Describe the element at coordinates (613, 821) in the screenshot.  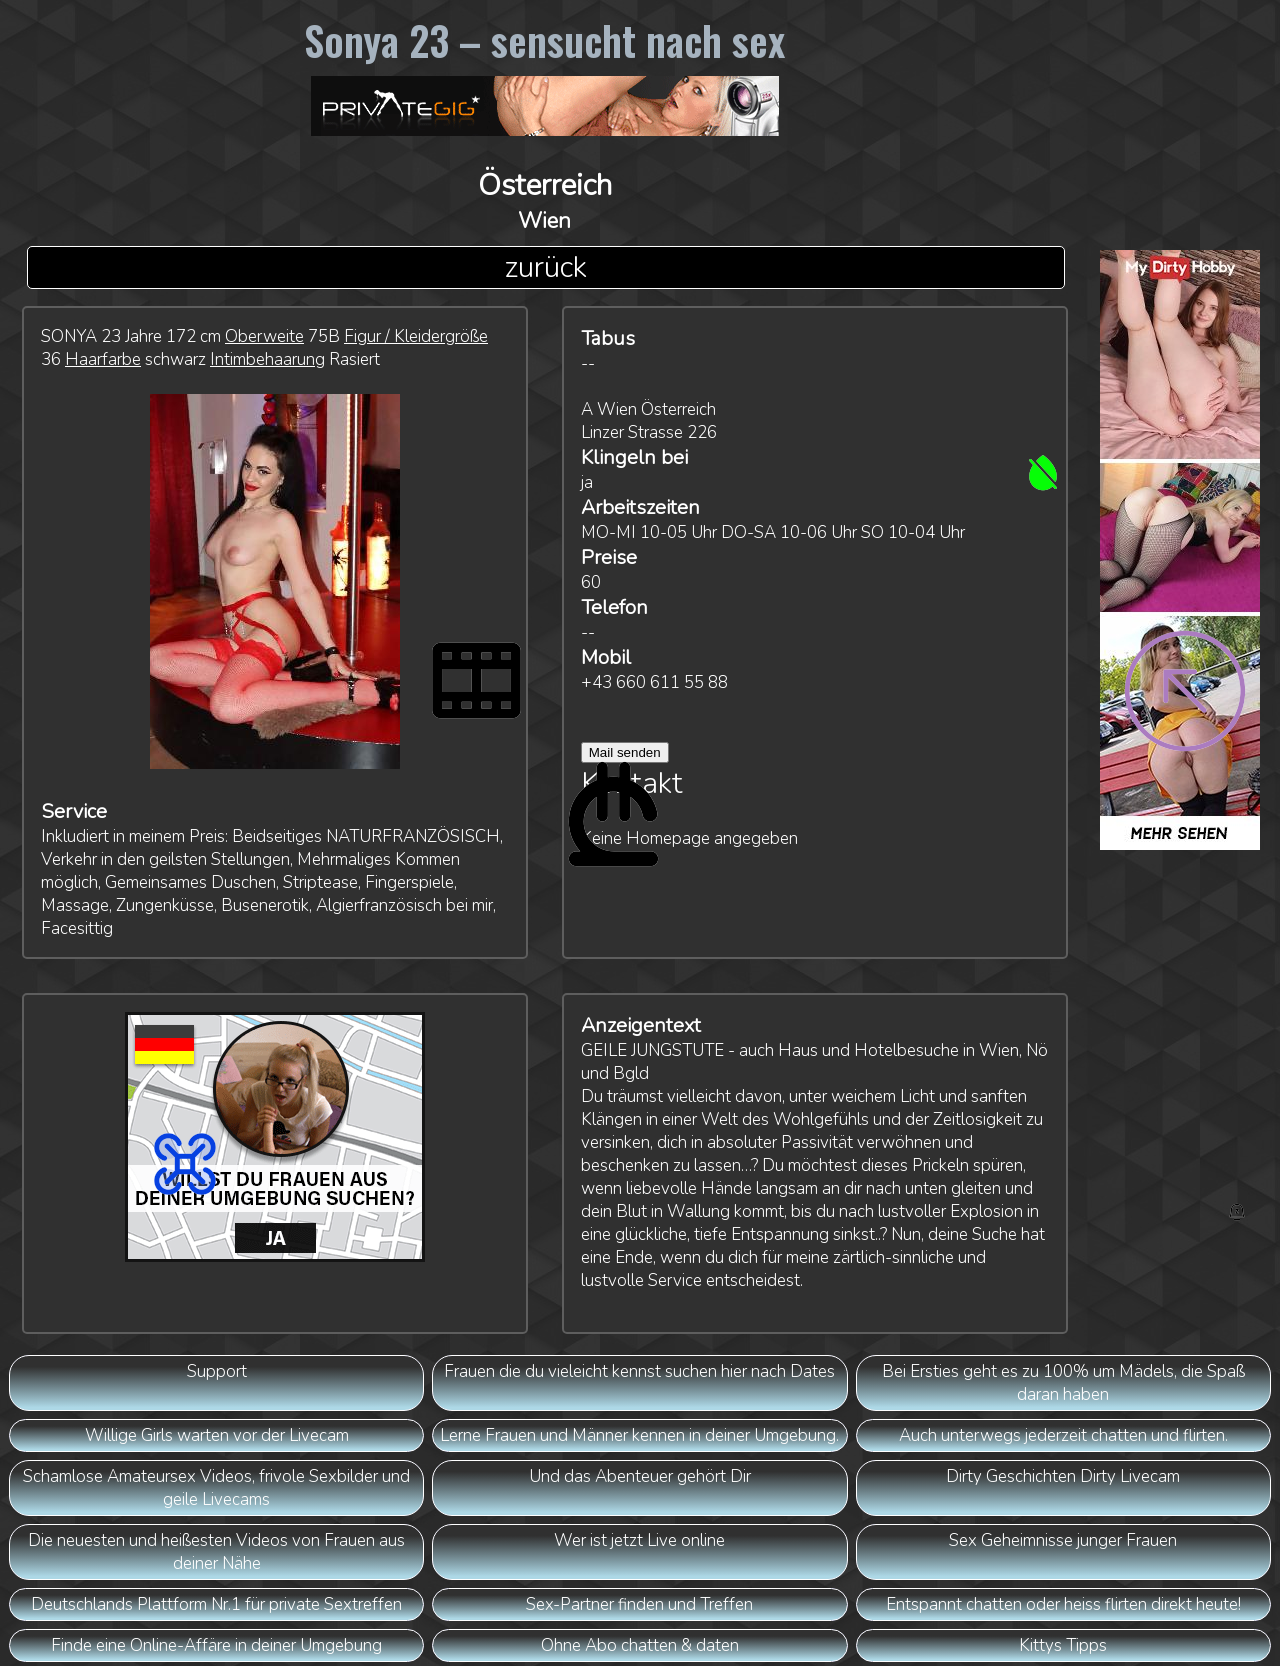
I see `indicates Georgian lari currency` at that location.